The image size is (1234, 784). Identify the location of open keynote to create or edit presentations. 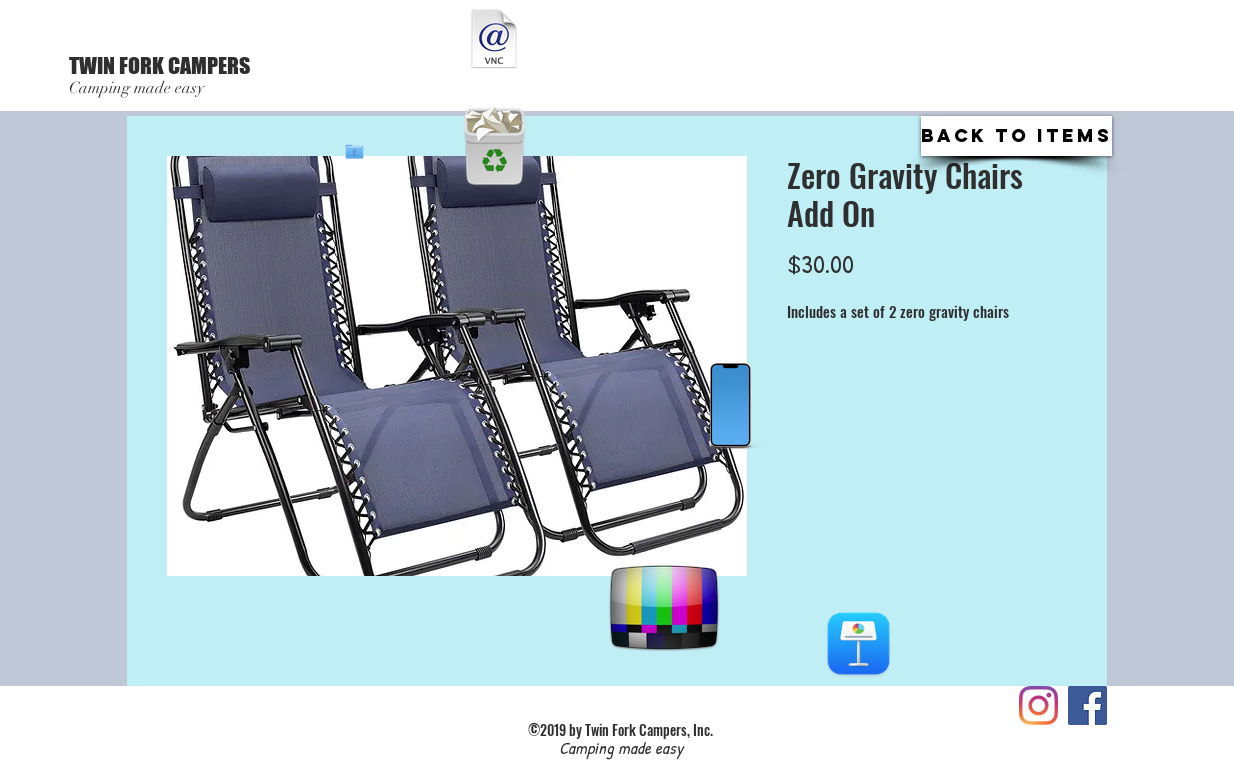
(858, 643).